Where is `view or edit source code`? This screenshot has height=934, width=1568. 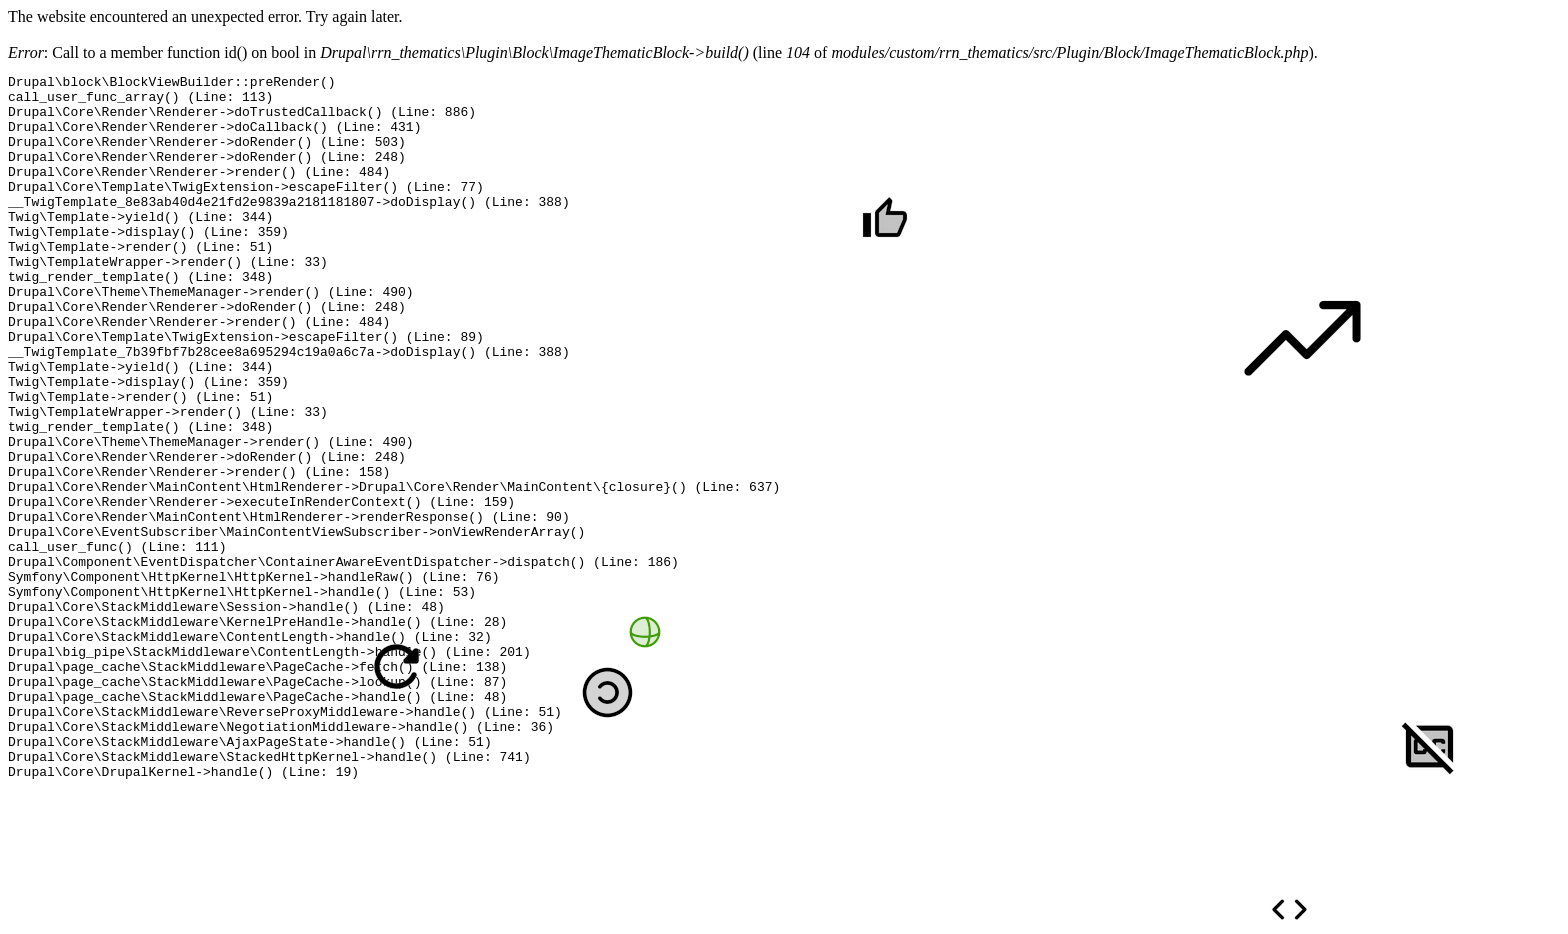 view or edit source code is located at coordinates (1289, 909).